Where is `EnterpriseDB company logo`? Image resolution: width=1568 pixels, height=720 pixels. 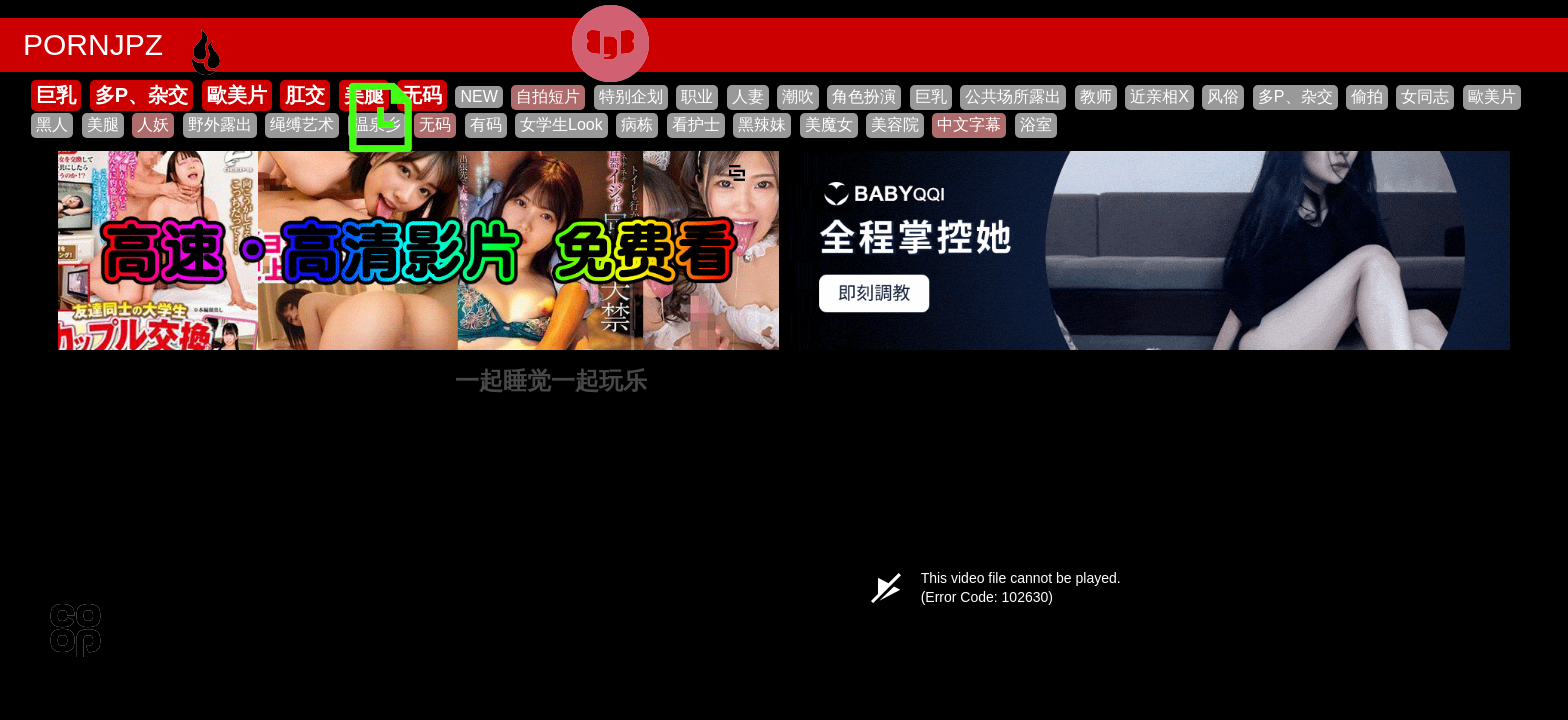
EnterpriseDB company logo is located at coordinates (610, 43).